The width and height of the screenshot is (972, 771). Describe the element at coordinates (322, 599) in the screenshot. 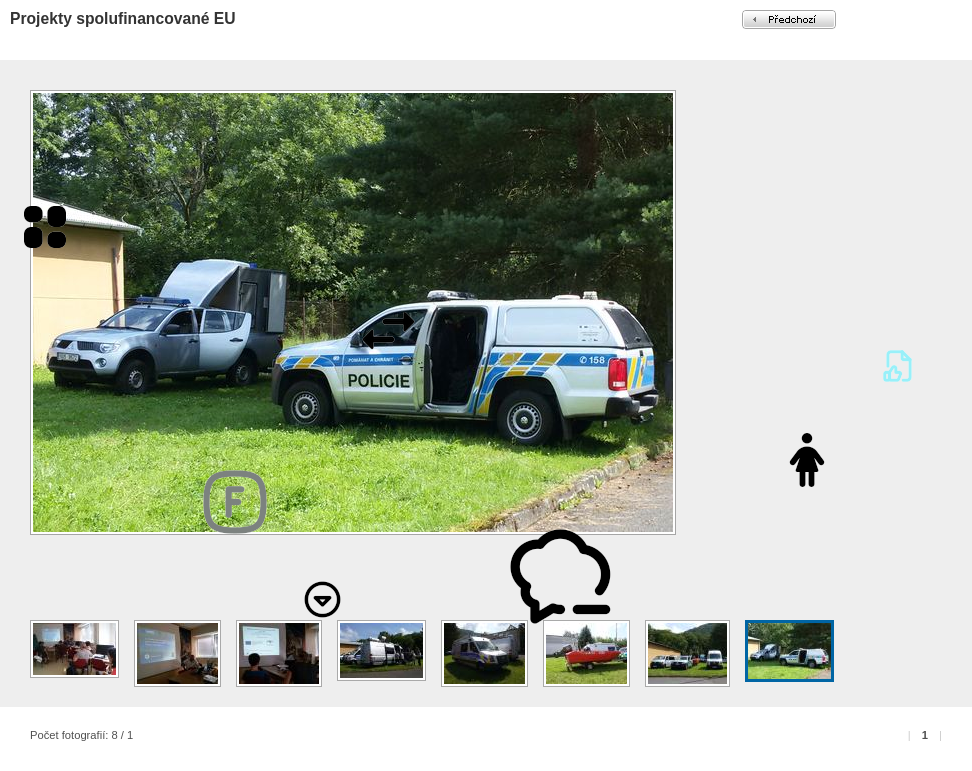

I see `expand dropdown menu` at that location.